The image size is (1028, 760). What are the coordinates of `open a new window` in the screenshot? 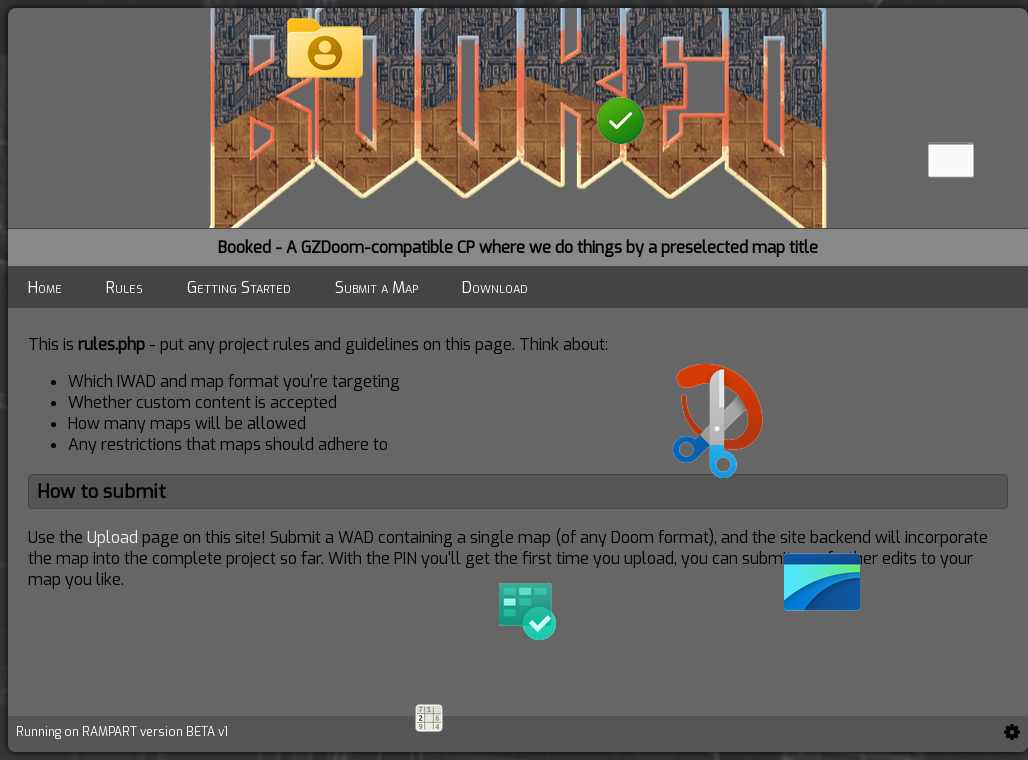 It's located at (951, 160).